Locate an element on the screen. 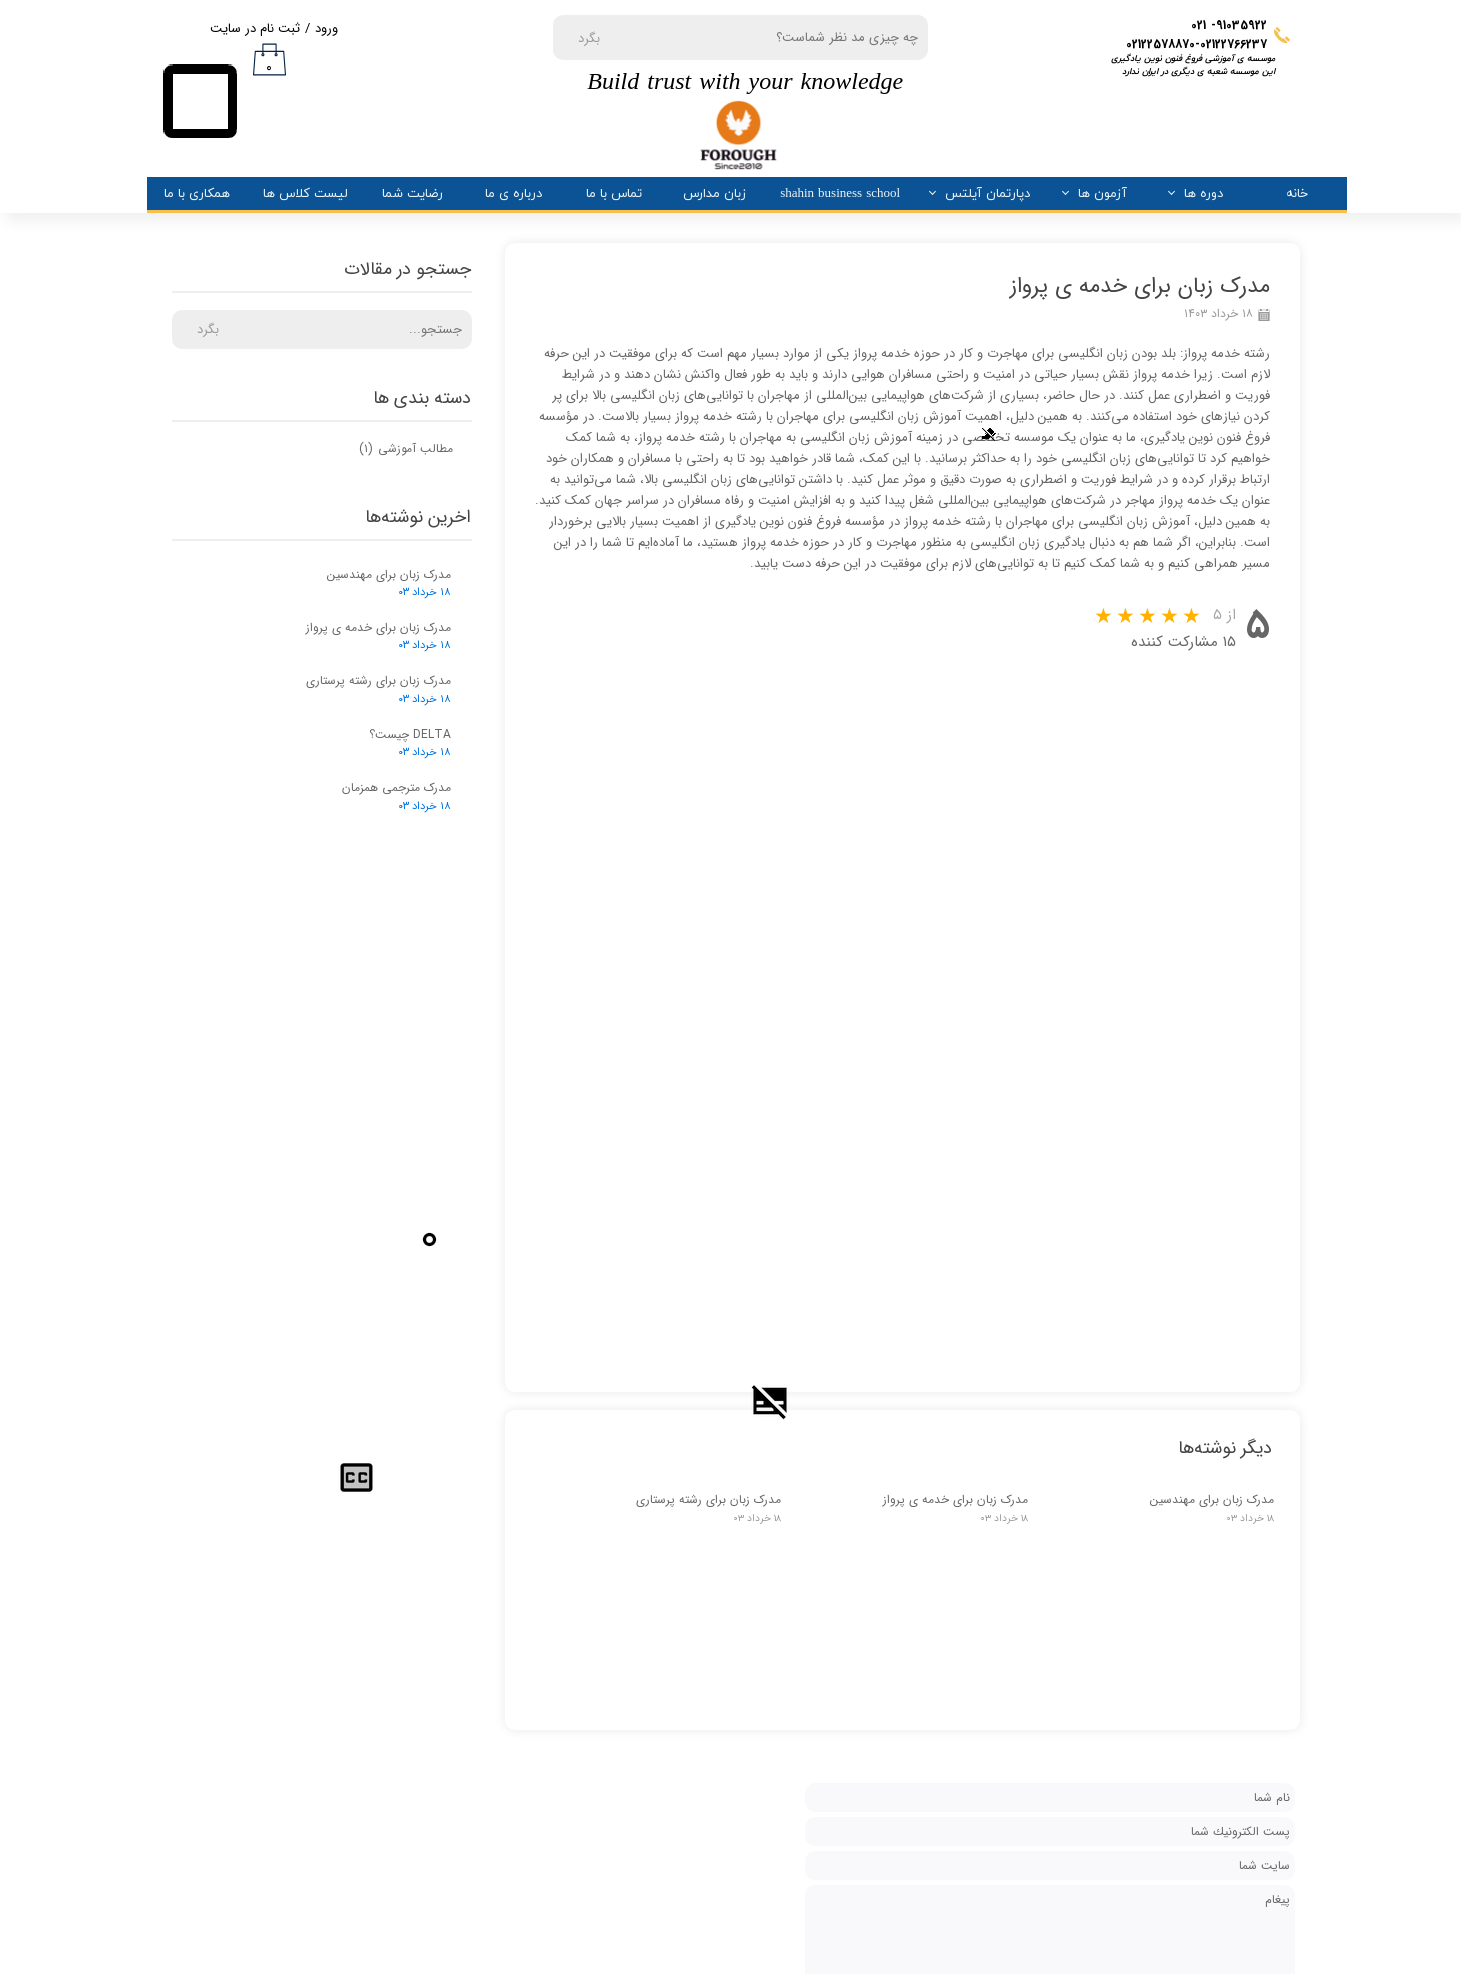  crop image to square aspect ratio is located at coordinates (200, 101).